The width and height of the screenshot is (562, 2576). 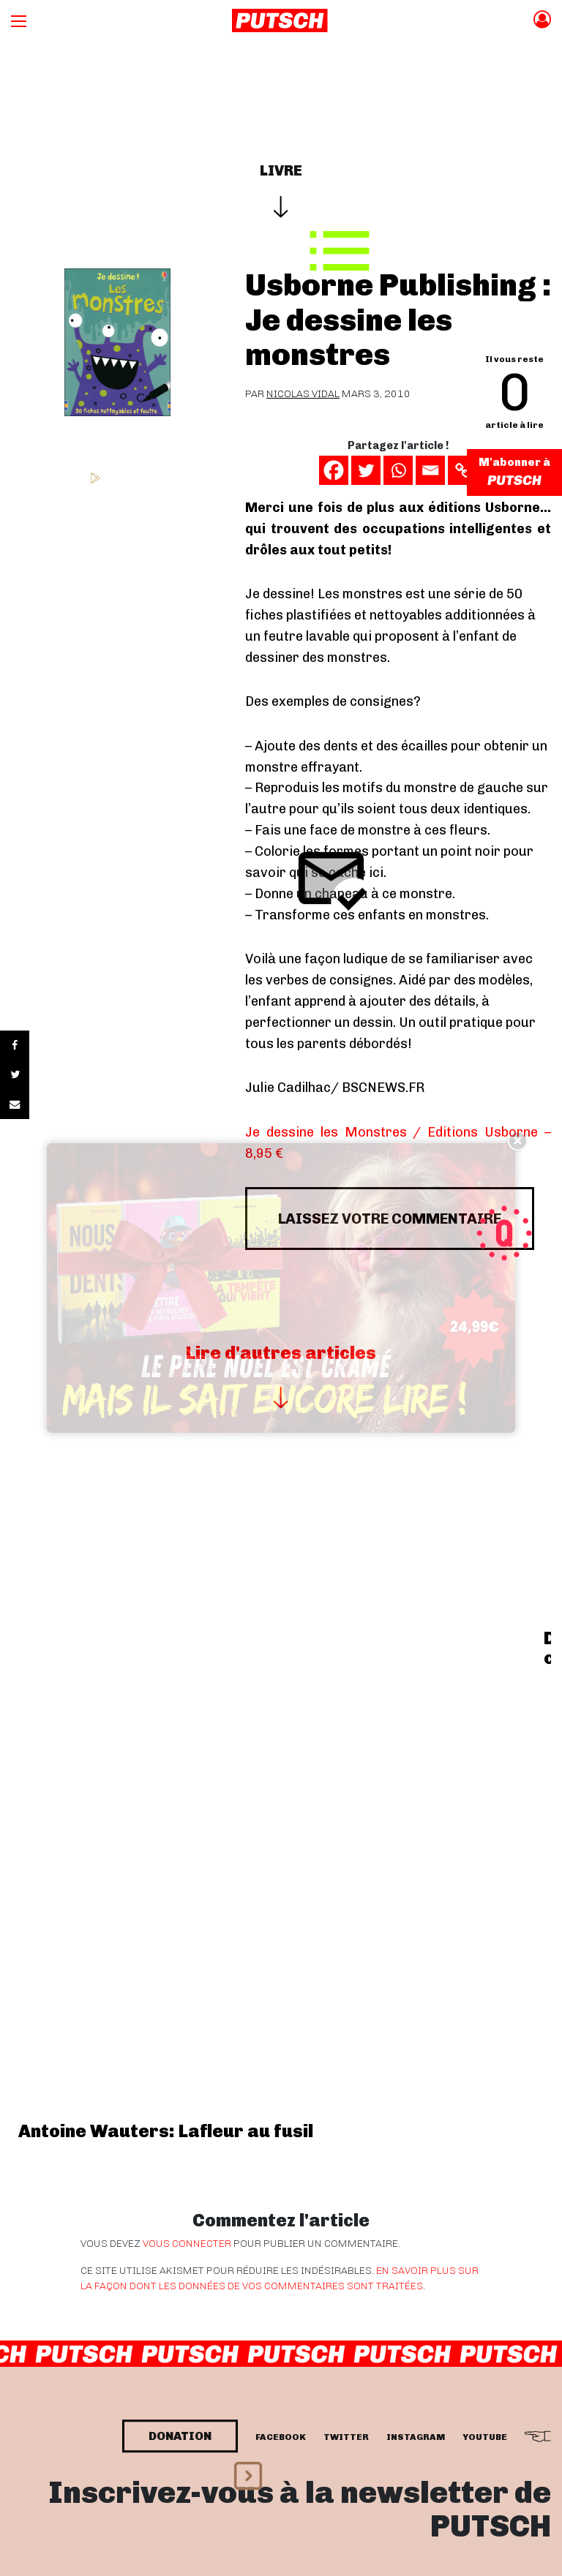 What do you see at coordinates (331, 878) in the screenshot?
I see `mark email as read` at bounding box center [331, 878].